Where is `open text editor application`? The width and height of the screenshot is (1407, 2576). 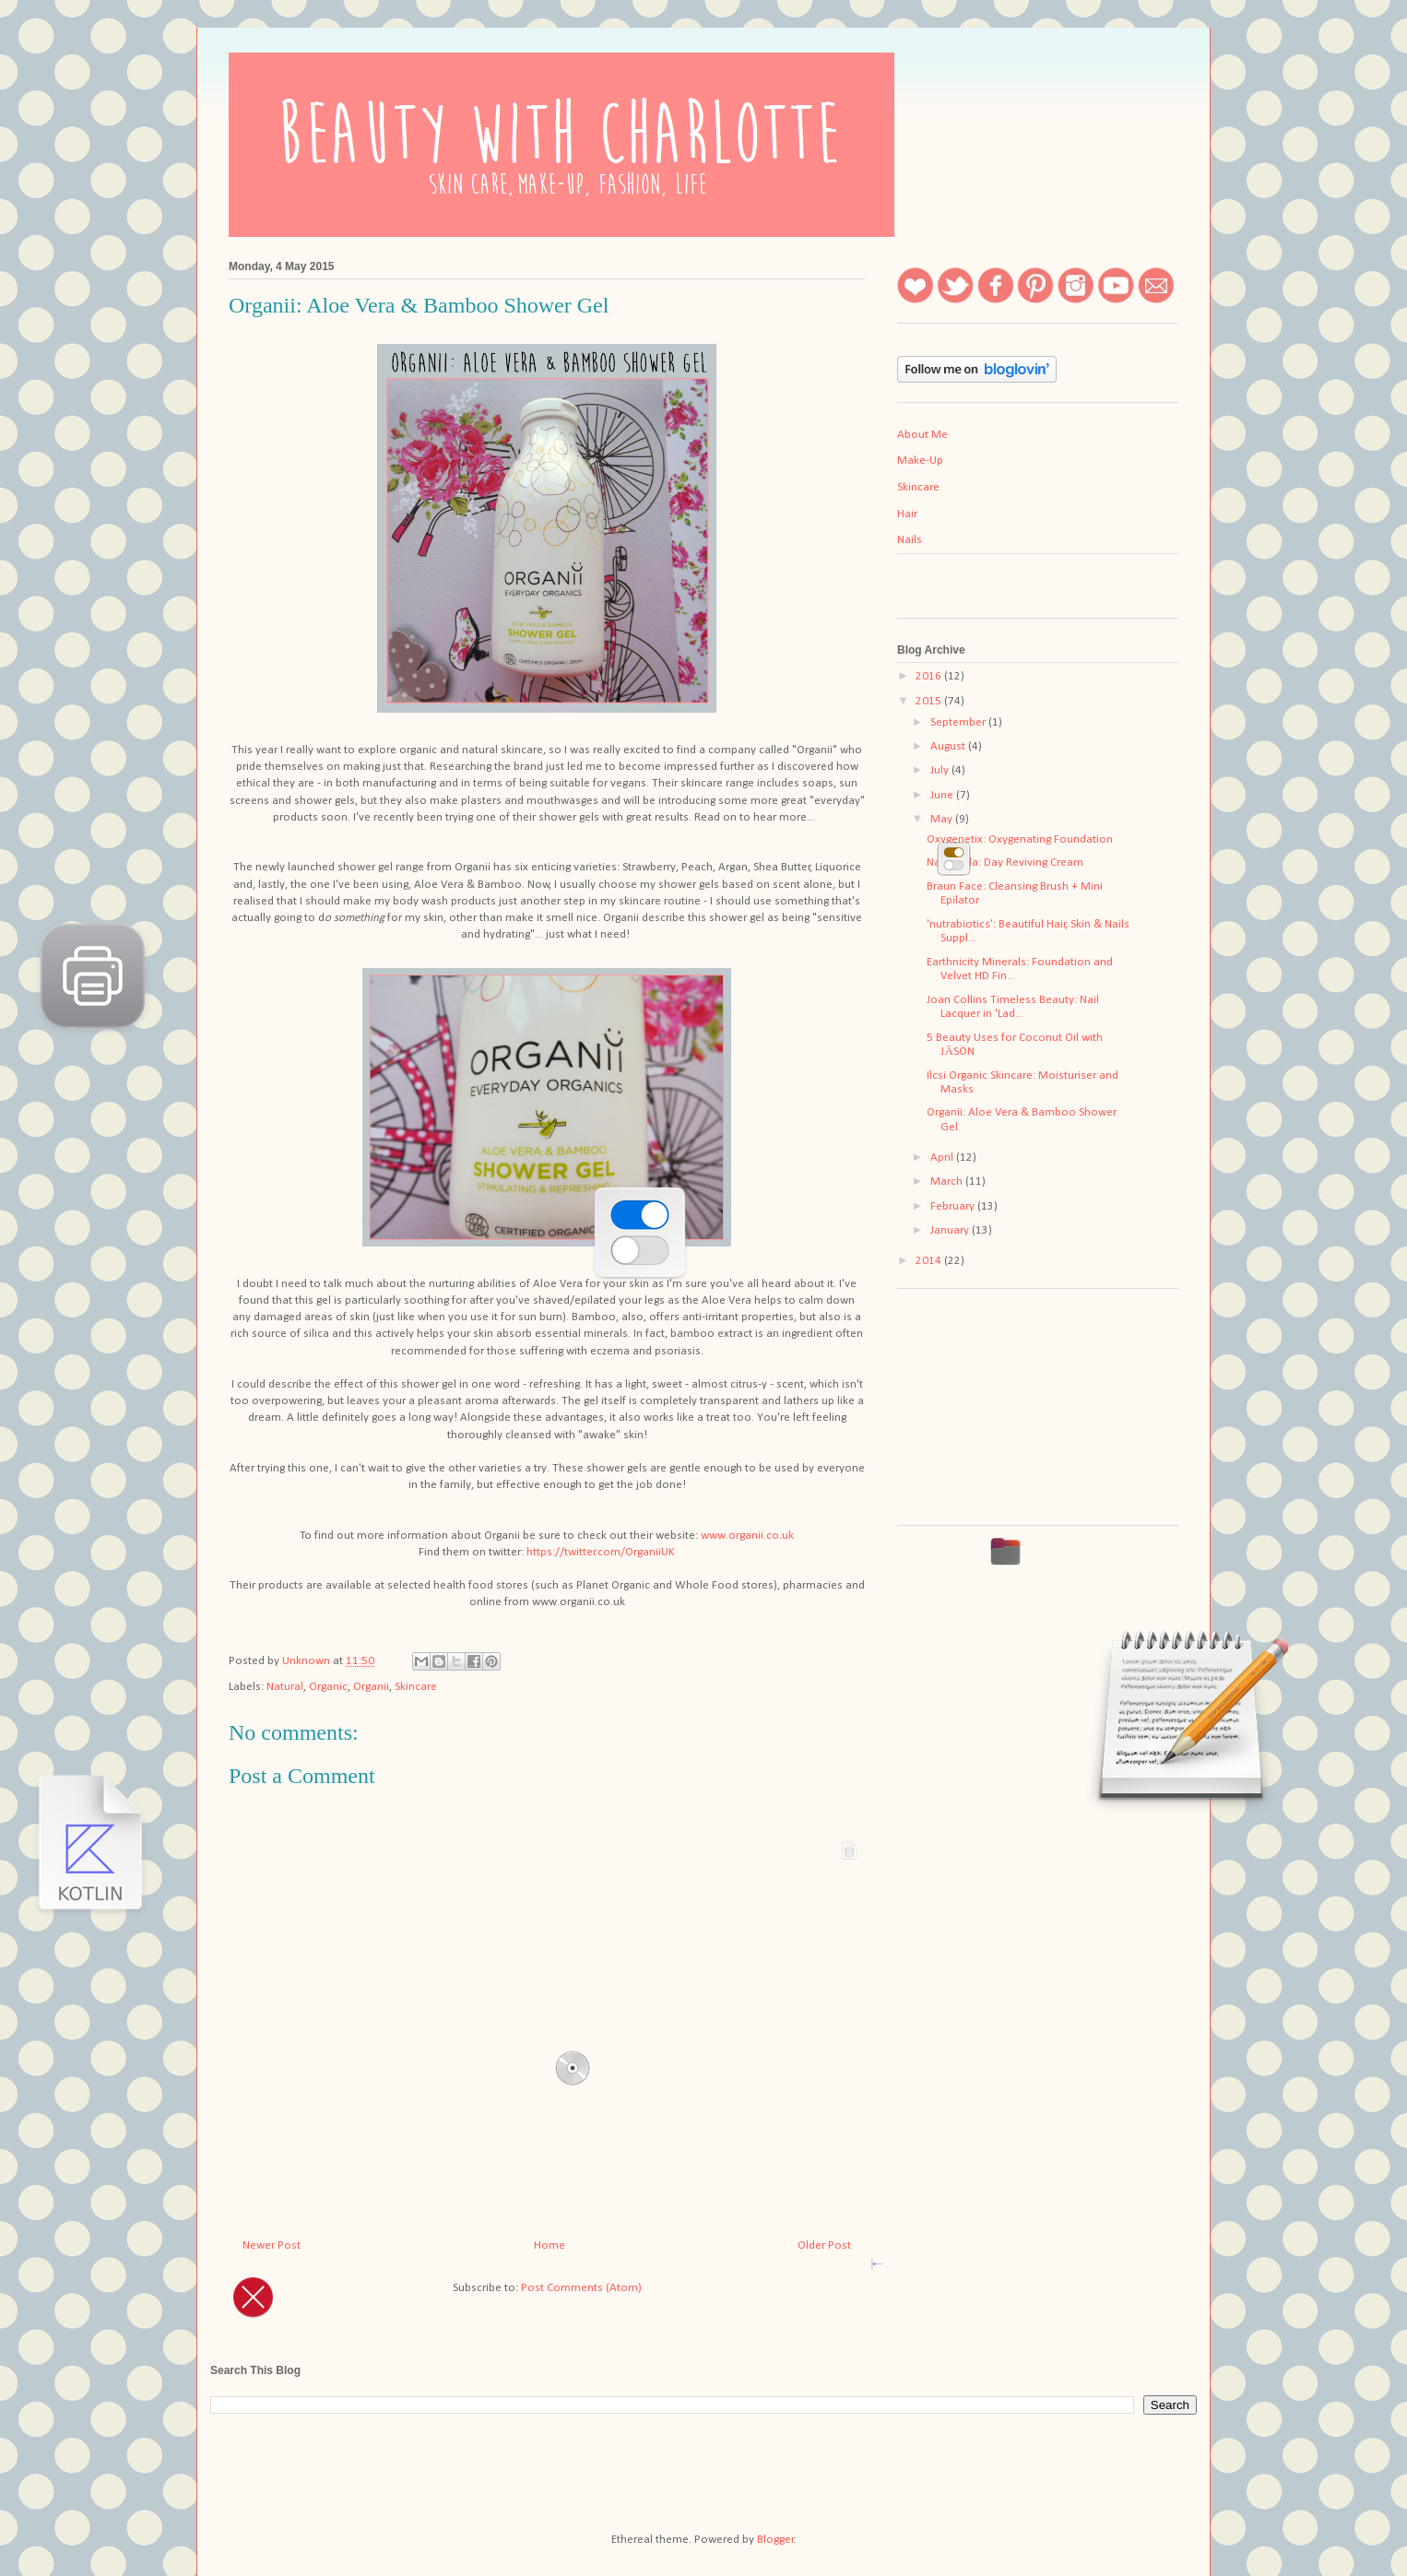 open text editor application is located at coordinates (1188, 1709).